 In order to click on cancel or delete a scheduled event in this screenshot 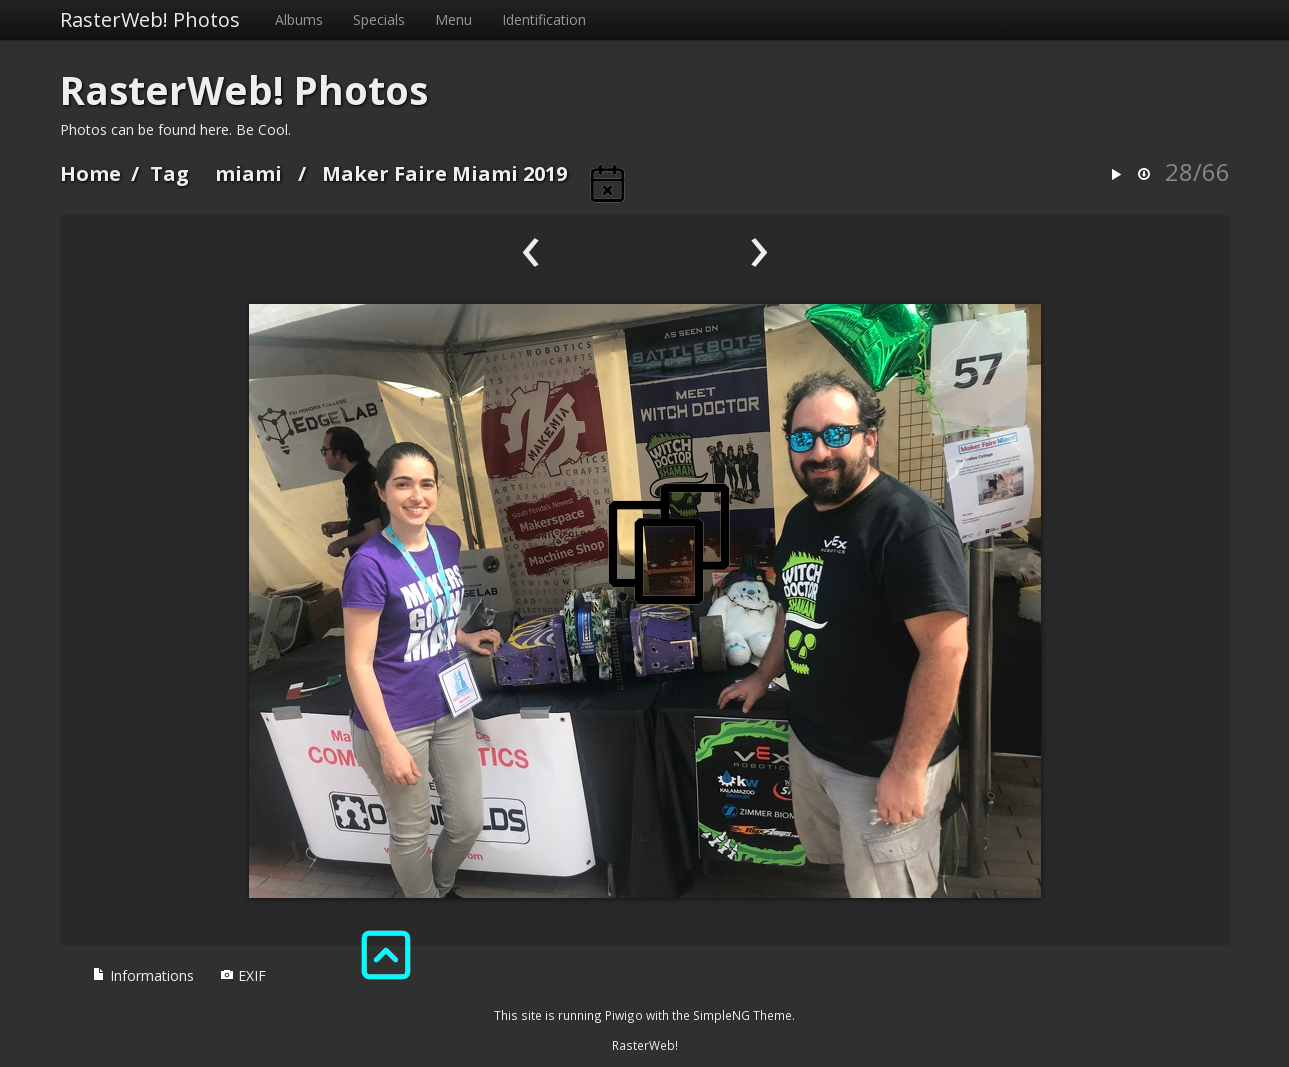, I will do `click(607, 183)`.